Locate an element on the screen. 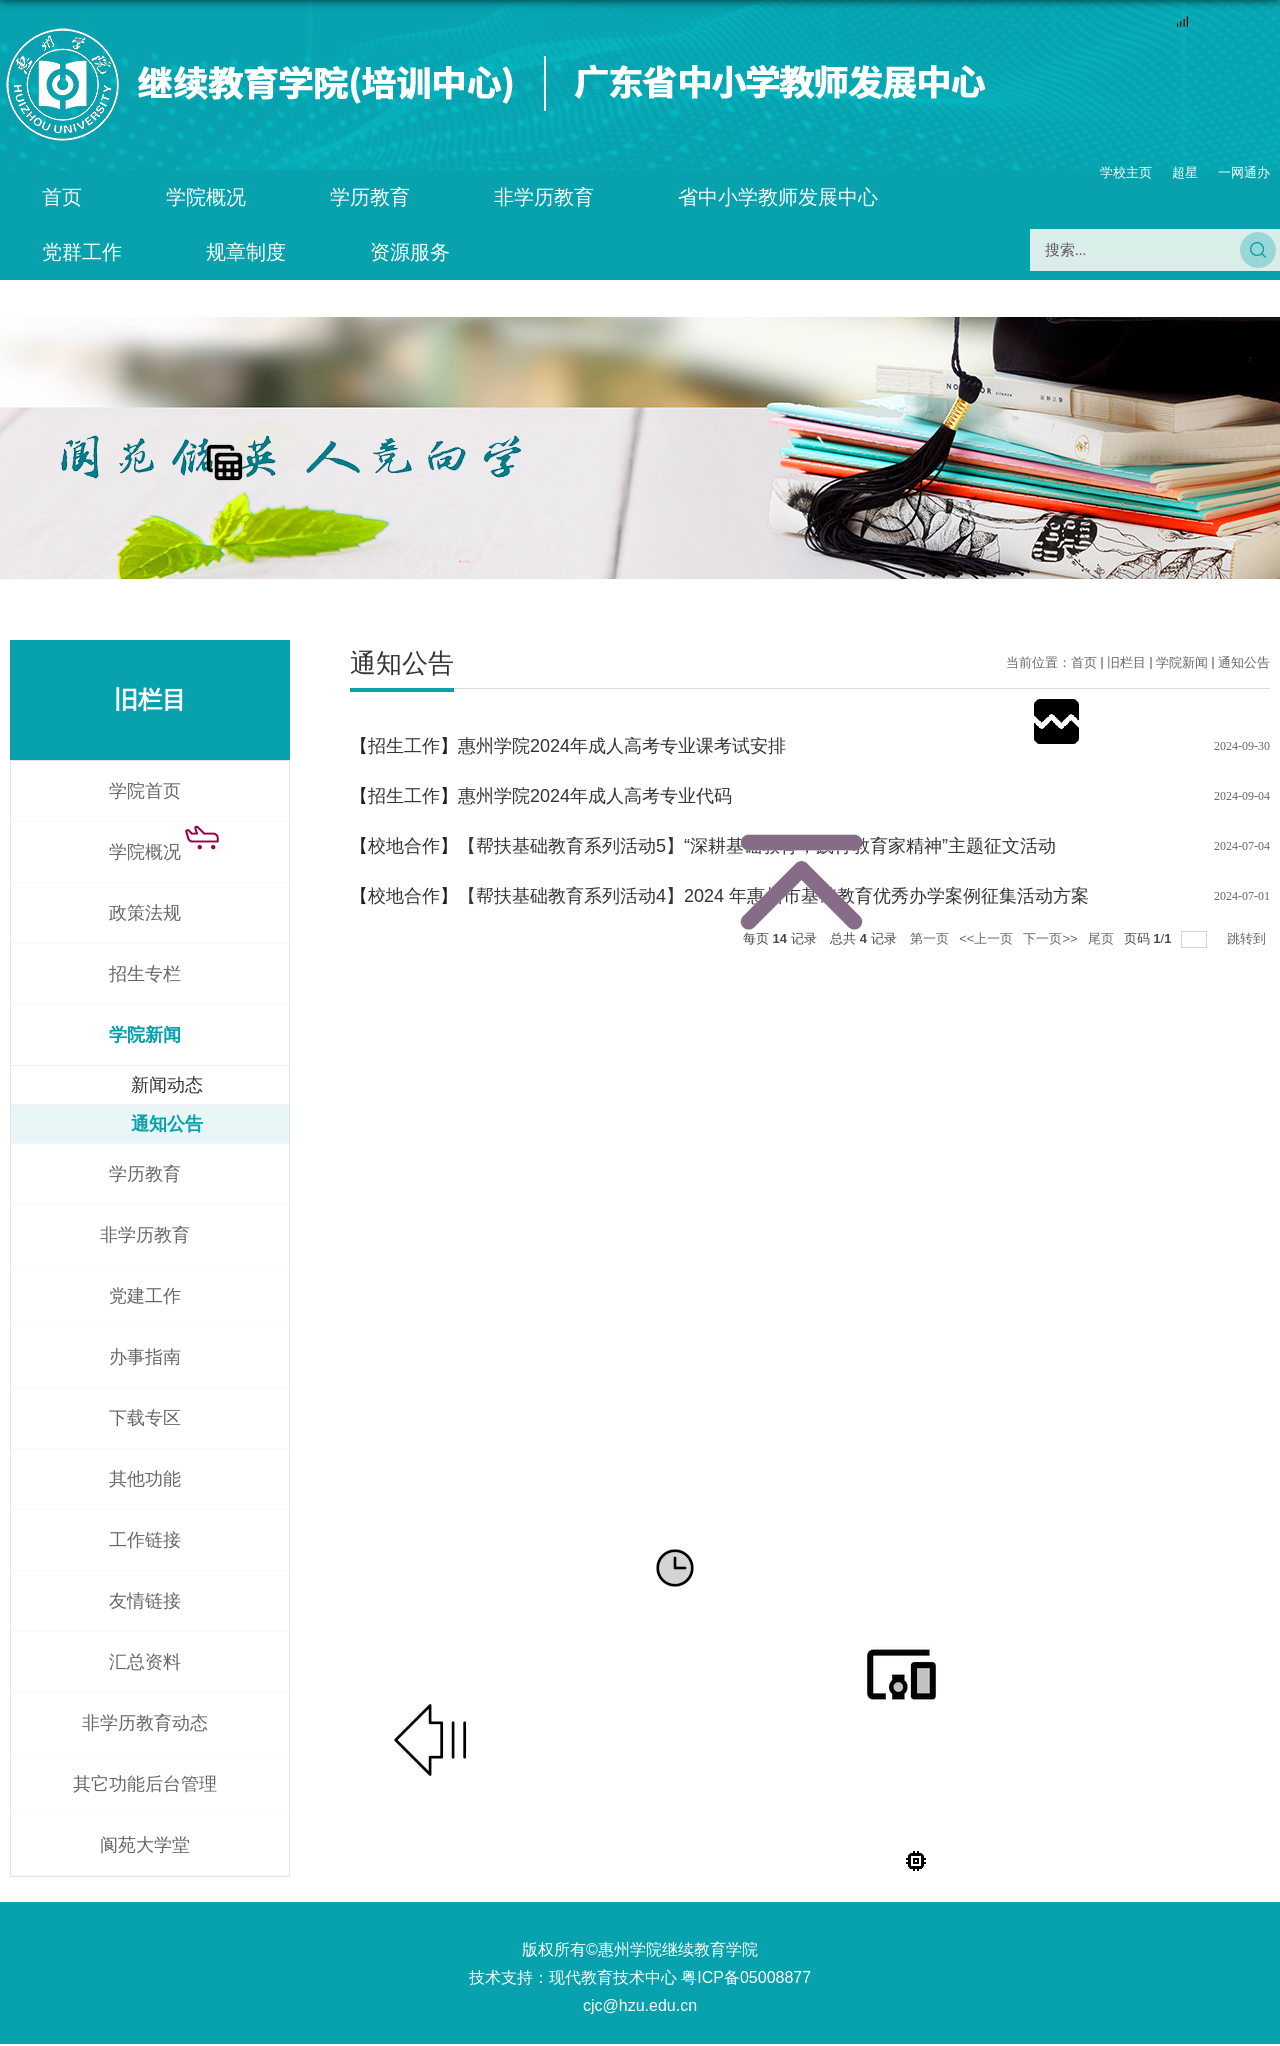 This screenshot has height=2046, width=1280. flight has landed or is on the ground is located at coordinates (202, 837).